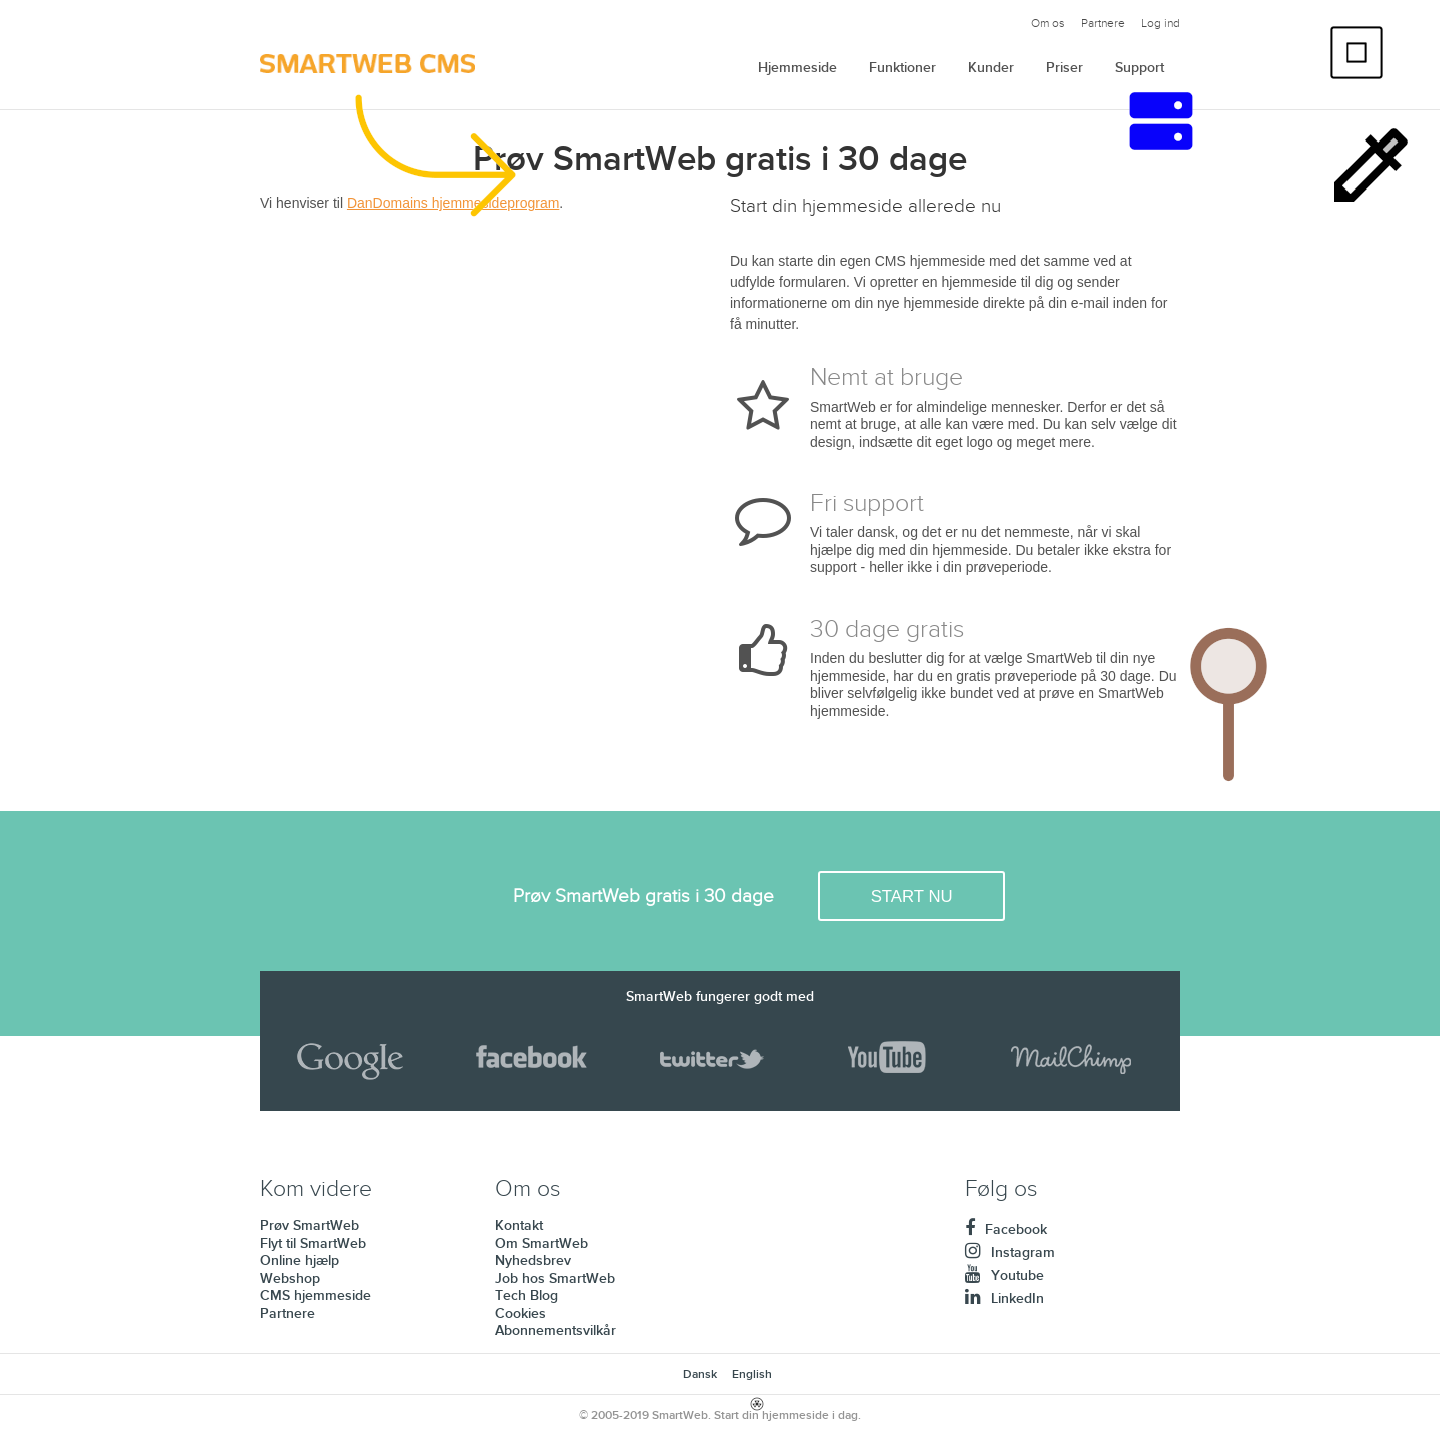 The image size is (1440, 1445). What do you see at coordinates (757, 1404) in the screenshot?
I see `fallout shelter location indicator` at bounding box center [757, 1404].